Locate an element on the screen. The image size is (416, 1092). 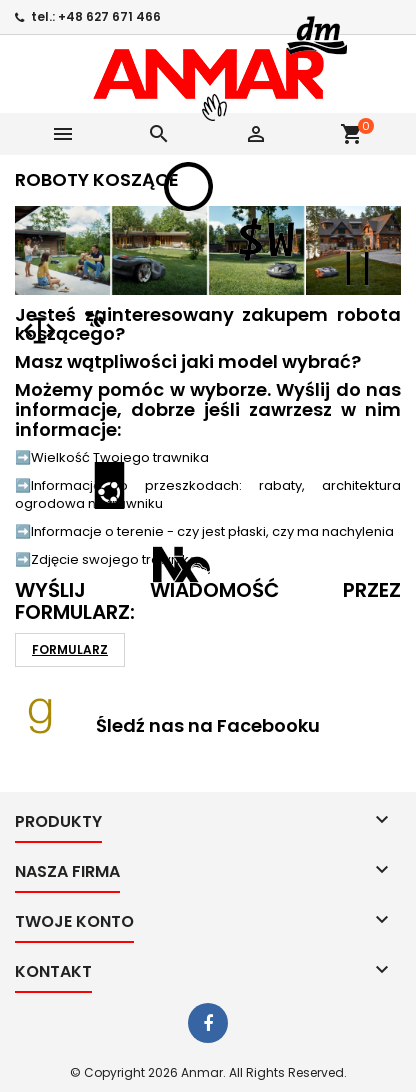
canonical company logo is located at coordinates (109, 485).